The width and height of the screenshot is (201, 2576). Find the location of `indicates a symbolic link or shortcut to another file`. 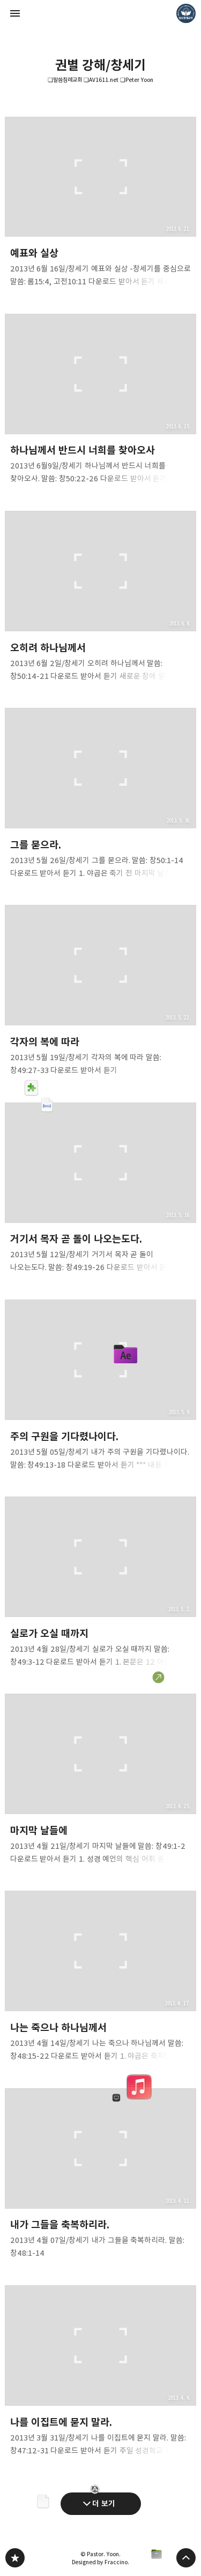

indicates a symbolic link or shortcut to another file is located at coordinates (158, 1677).